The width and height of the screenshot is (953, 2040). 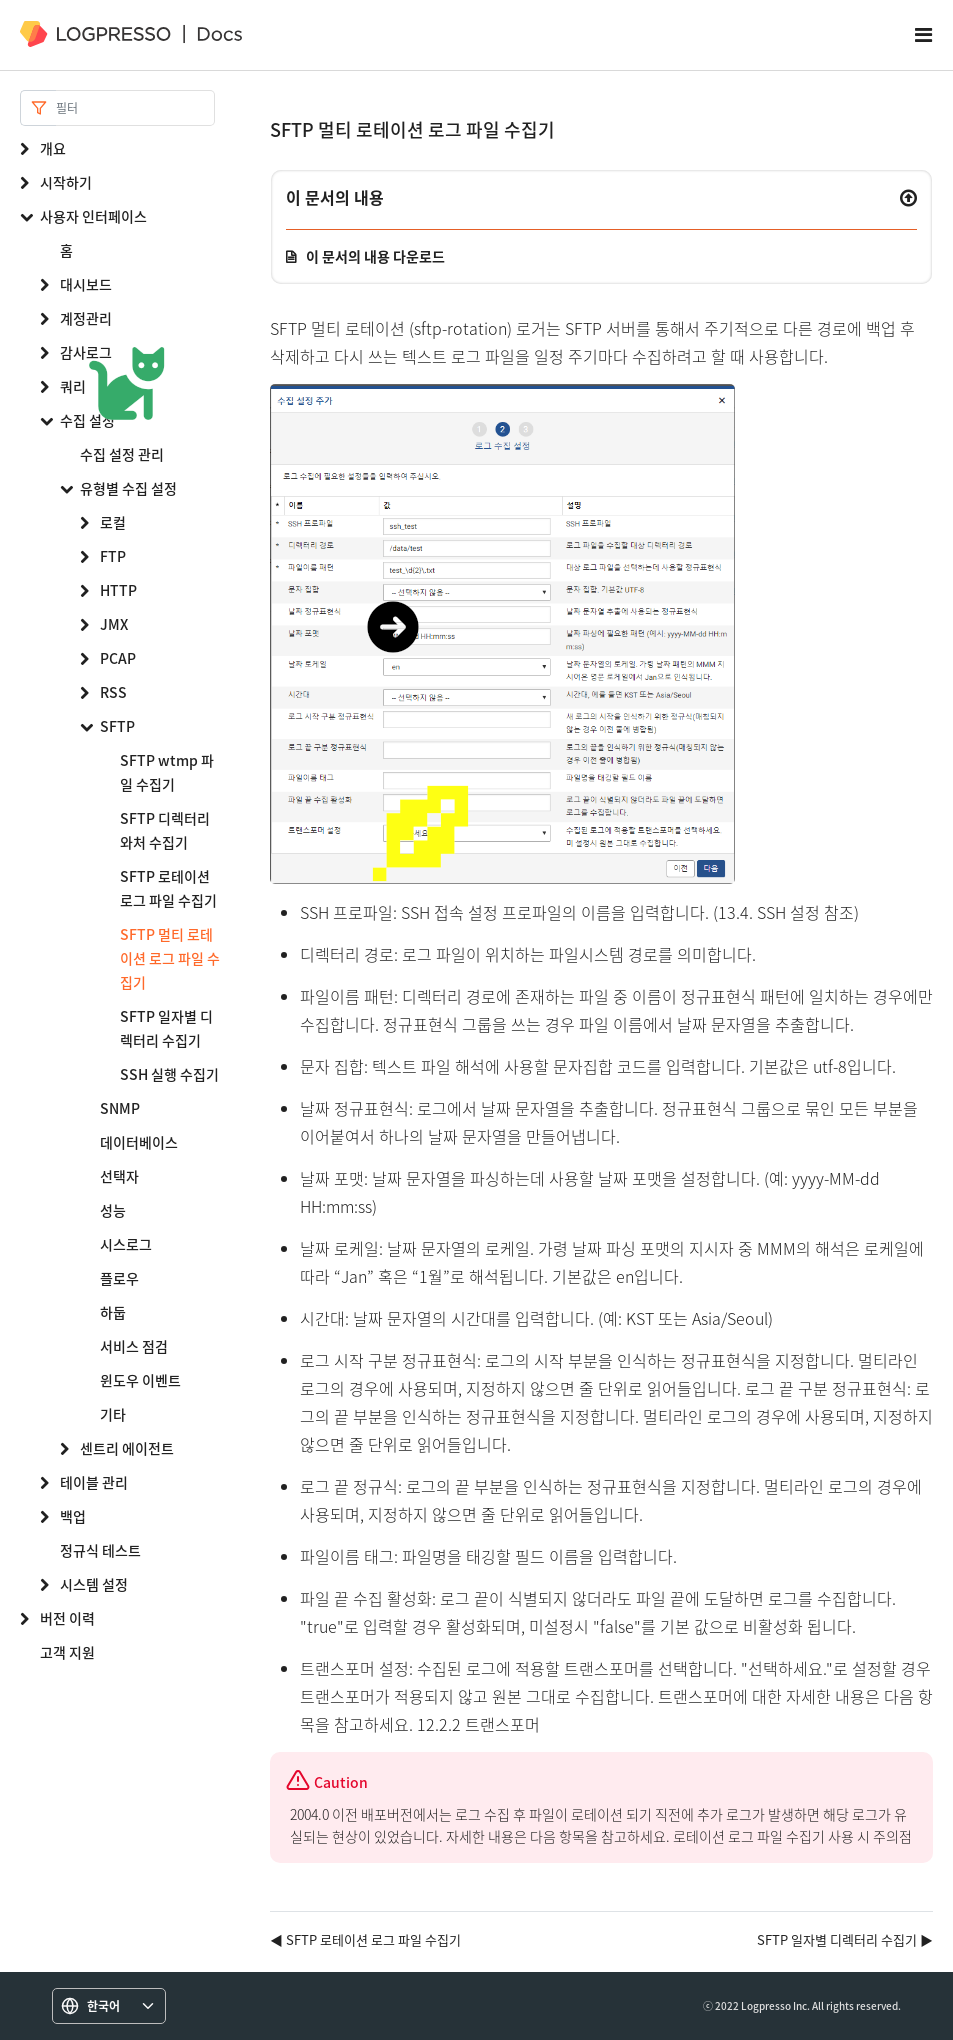 What do you see at coordinates (420, 833) in the screenshot?
I see `mintbit brand logo` at bounding box center [420, 833].